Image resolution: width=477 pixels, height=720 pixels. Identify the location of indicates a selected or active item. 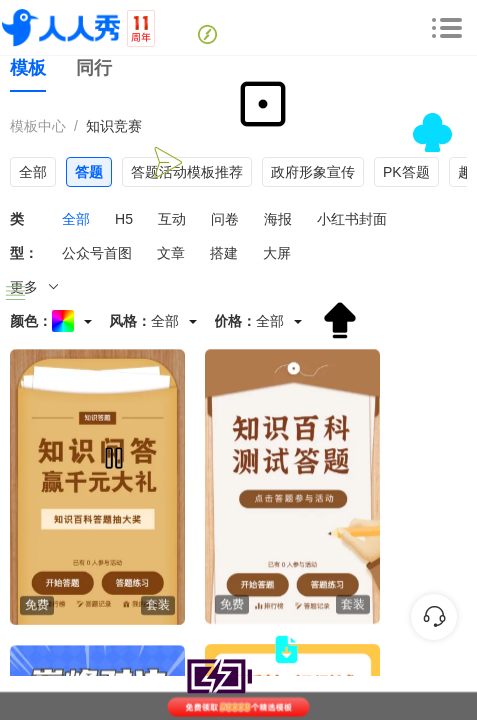
(263, 104).